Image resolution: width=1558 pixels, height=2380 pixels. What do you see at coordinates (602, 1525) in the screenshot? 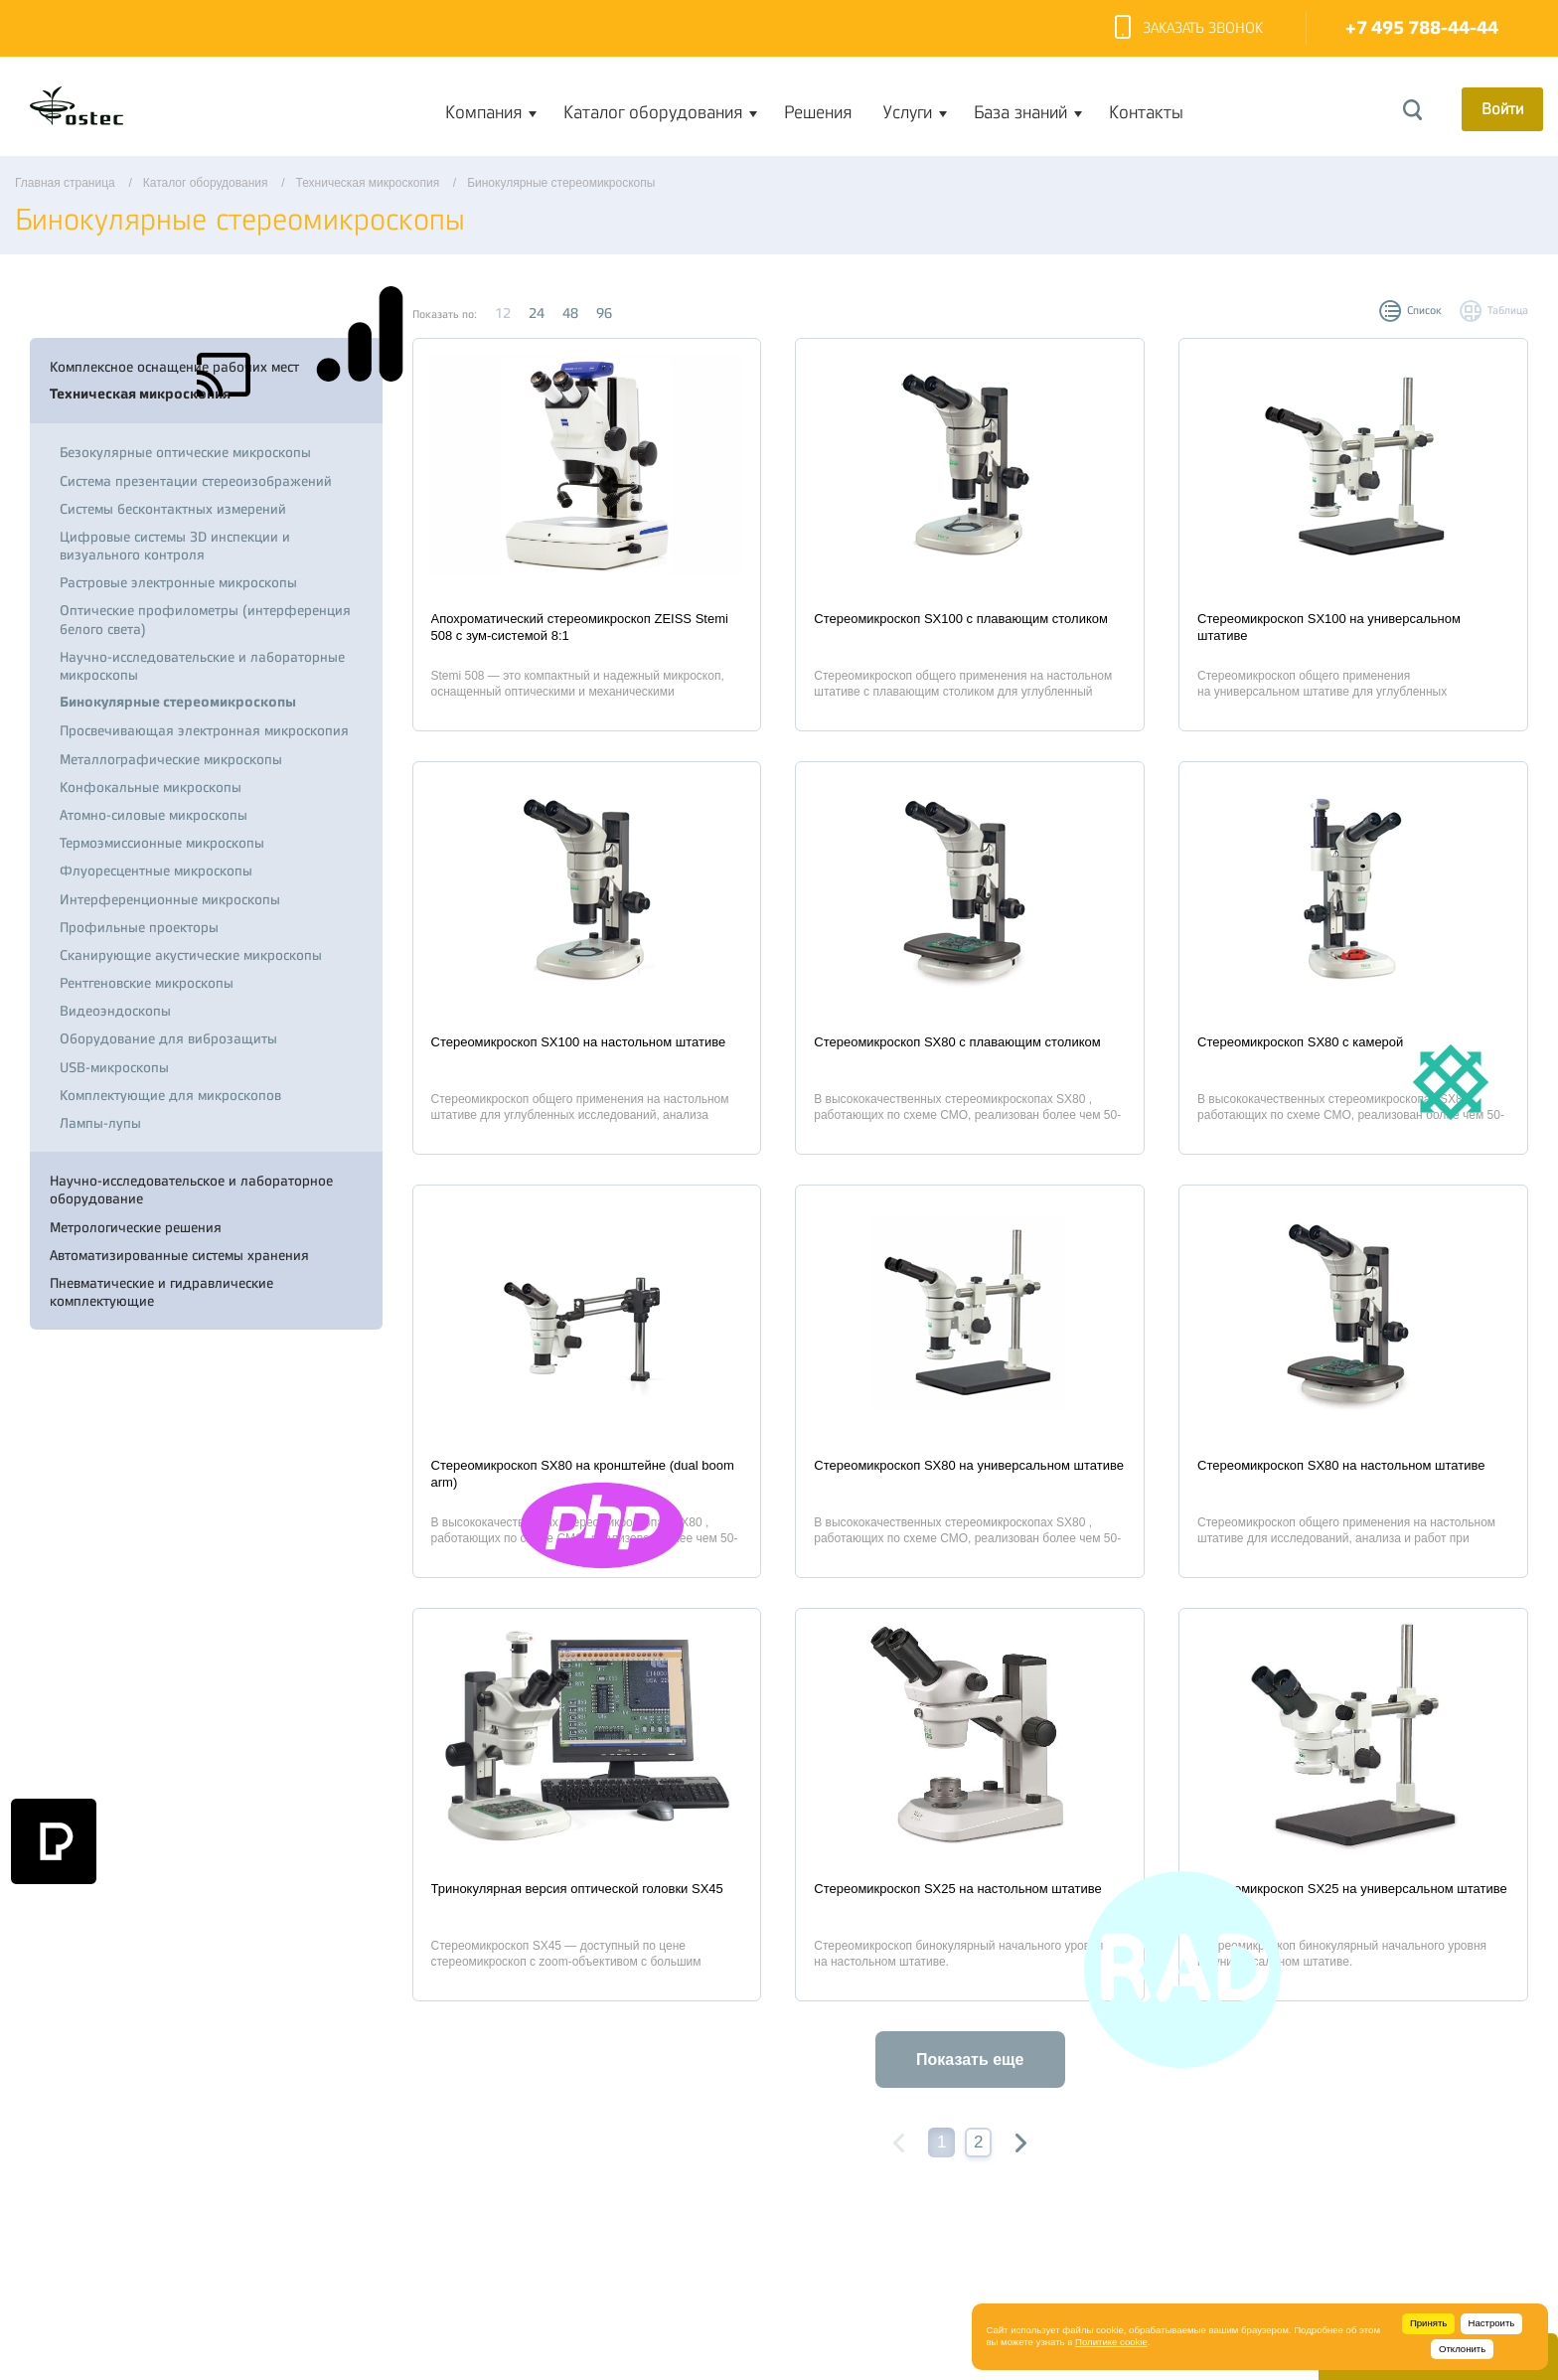
I see `php programming language logo` at bounding box center [602, 1525].